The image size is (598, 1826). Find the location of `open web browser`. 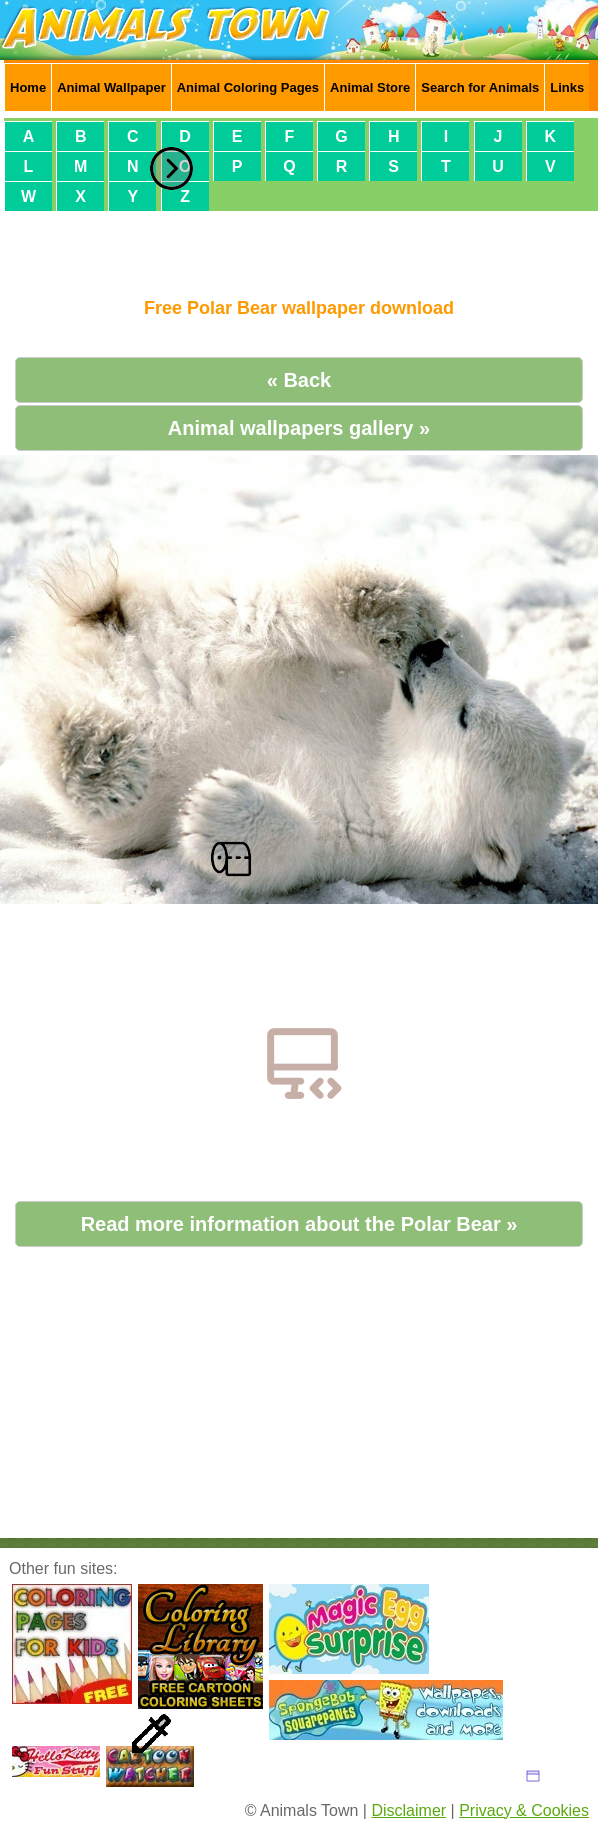

open web browser is located at coordinates (533, 1776).